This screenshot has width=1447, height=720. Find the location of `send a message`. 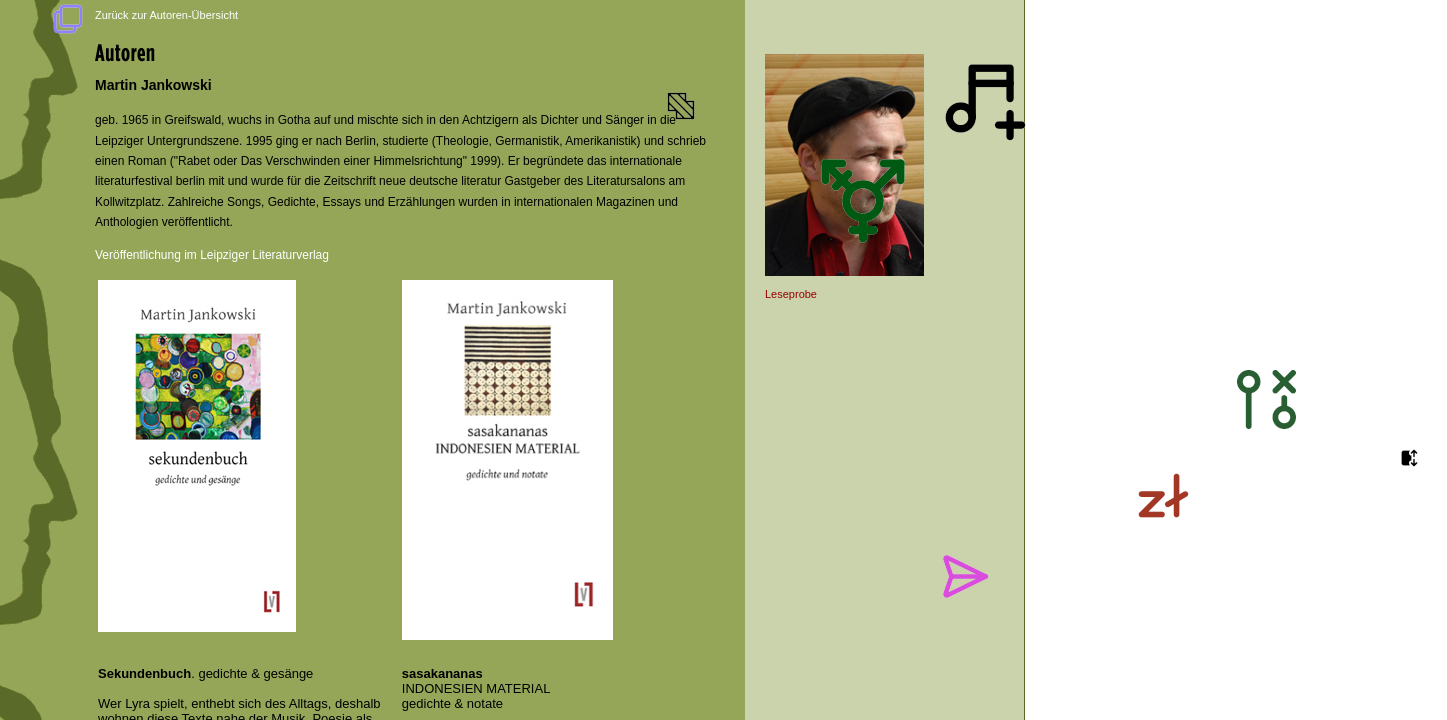

send a message is located at coordinates (964, 576).